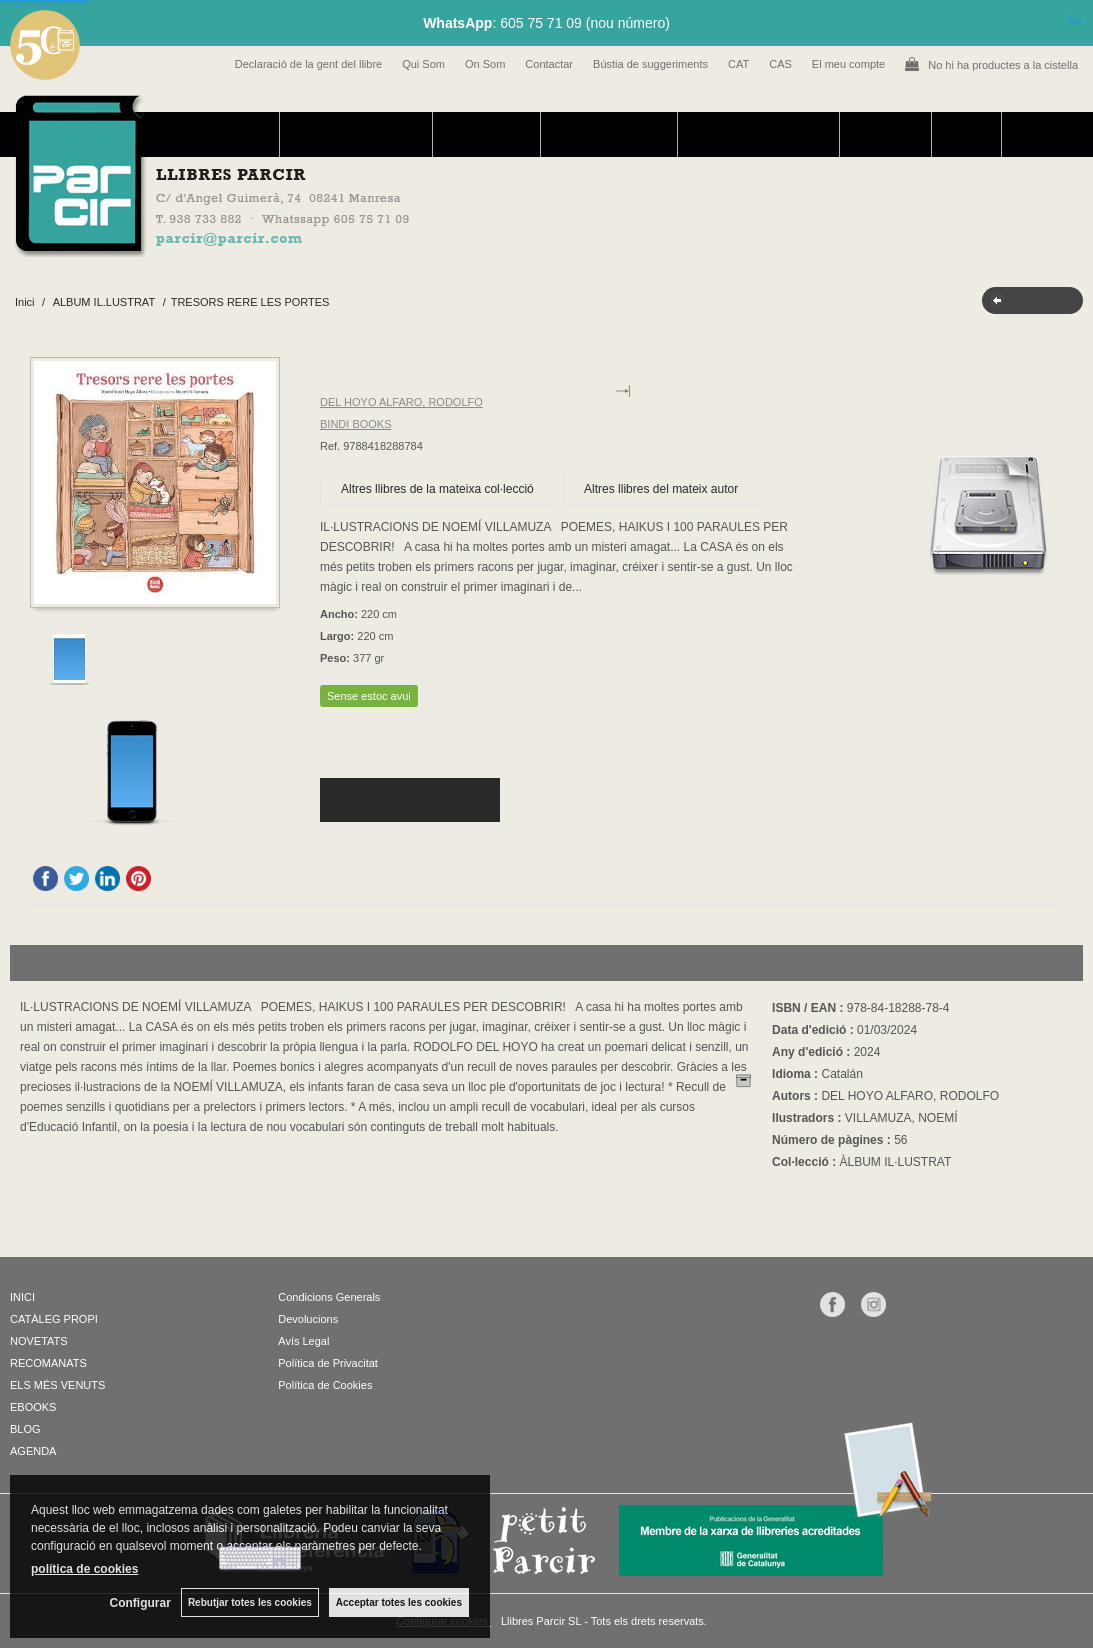 The width and height of the screenshot is (1093, 1648). I want to click on mount or access a disk image file, so click(987, 513).